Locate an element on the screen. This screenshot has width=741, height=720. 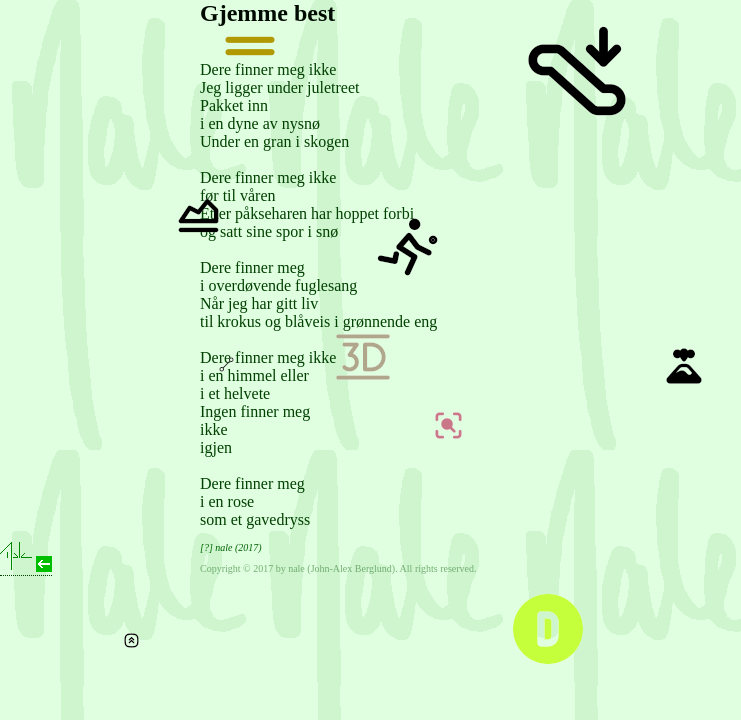
view area chart or graph data is located at coordinates (198, 214).